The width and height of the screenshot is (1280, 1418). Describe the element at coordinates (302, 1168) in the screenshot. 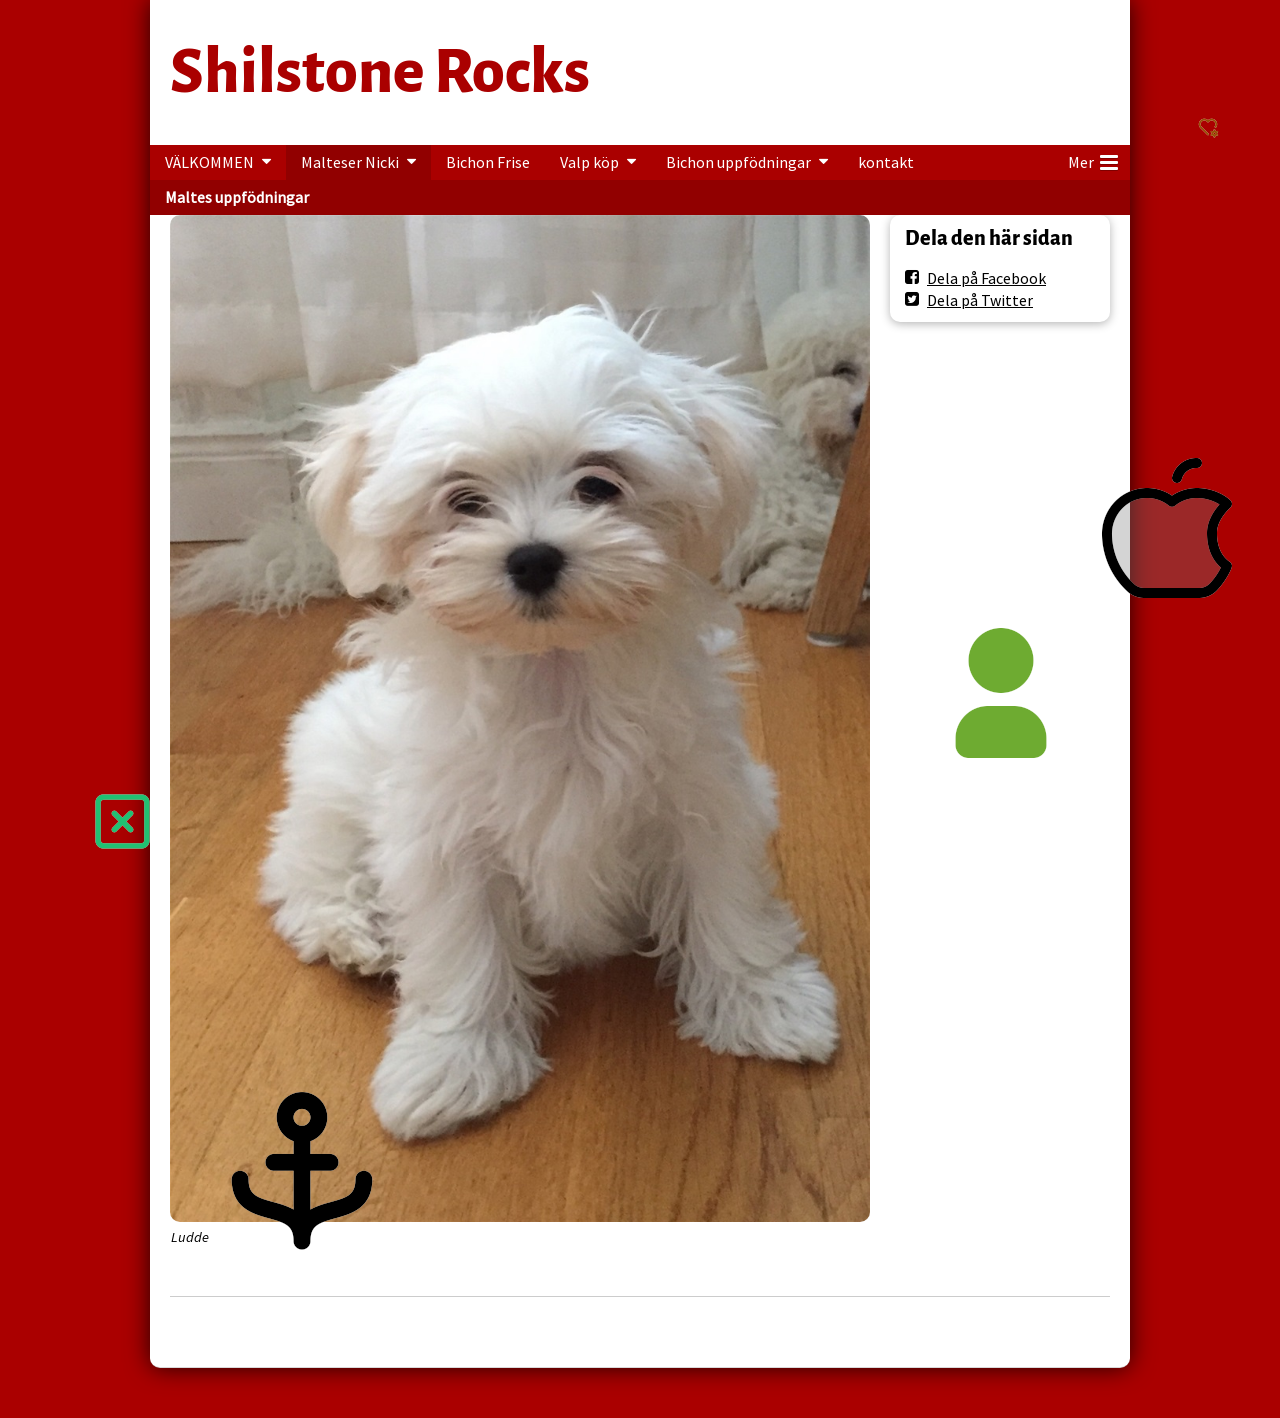

I see `anchor link to a specific section on a page` at that location.